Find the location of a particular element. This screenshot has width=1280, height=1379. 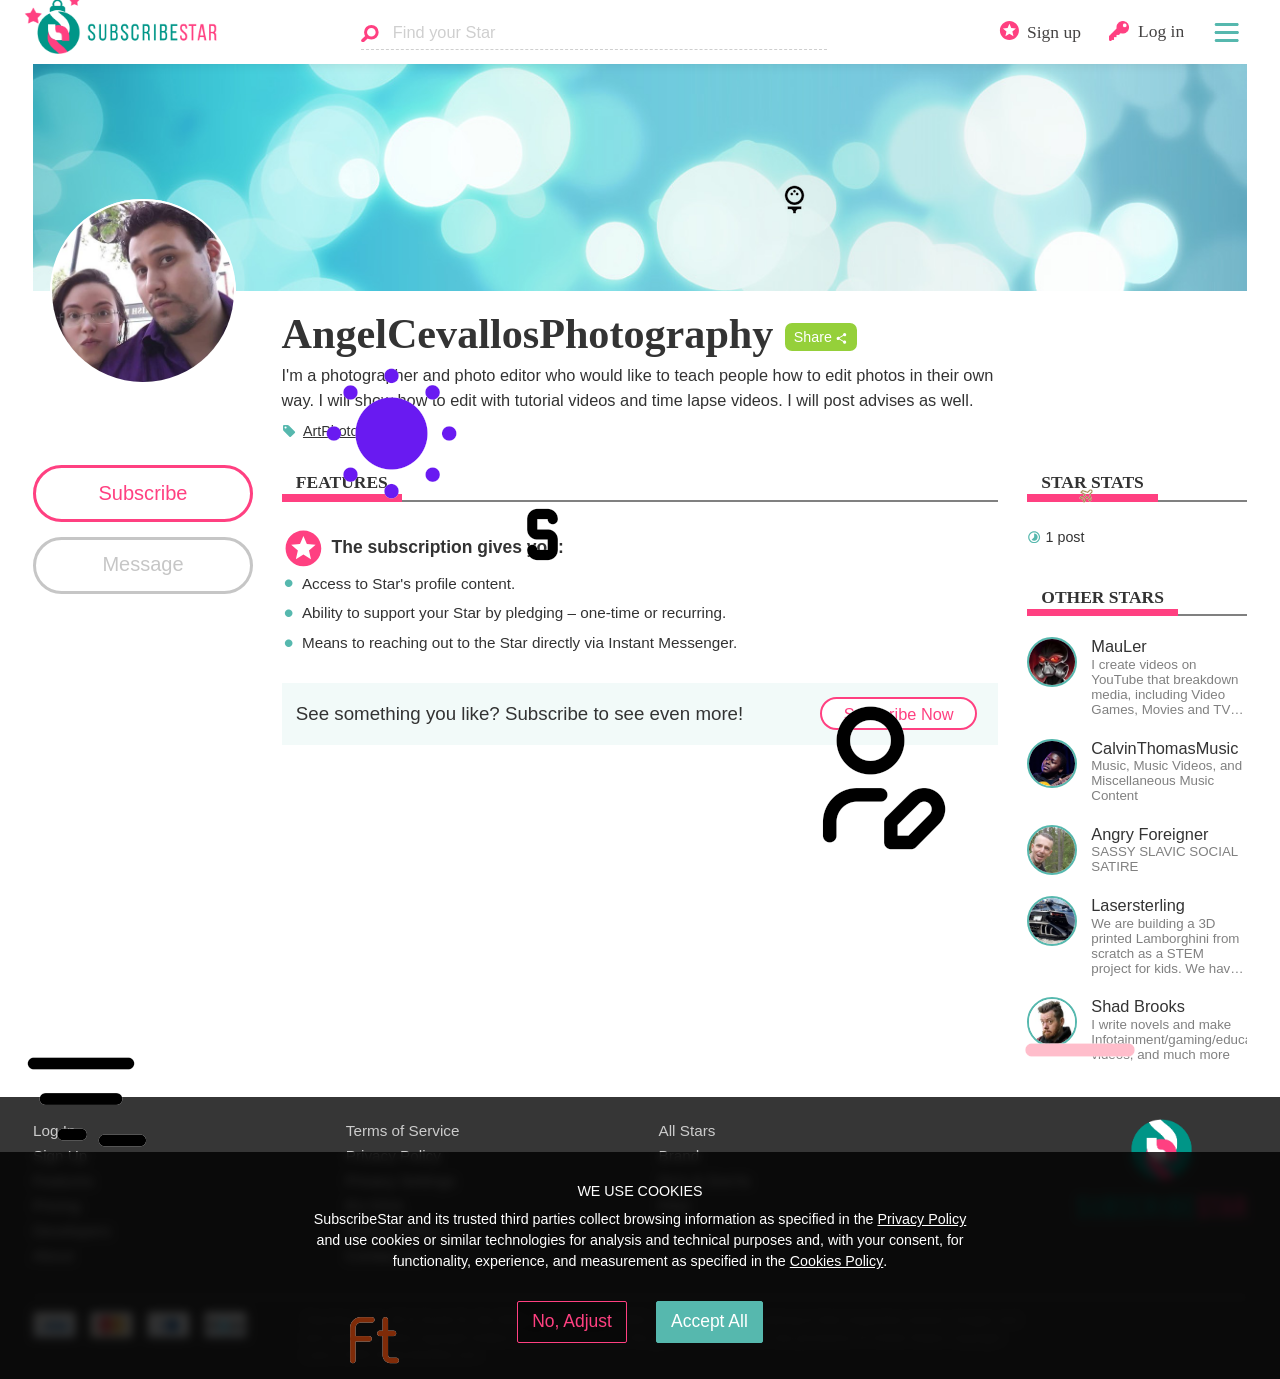

remove an item from a list or cart is located at coordinates (1080, 1050).